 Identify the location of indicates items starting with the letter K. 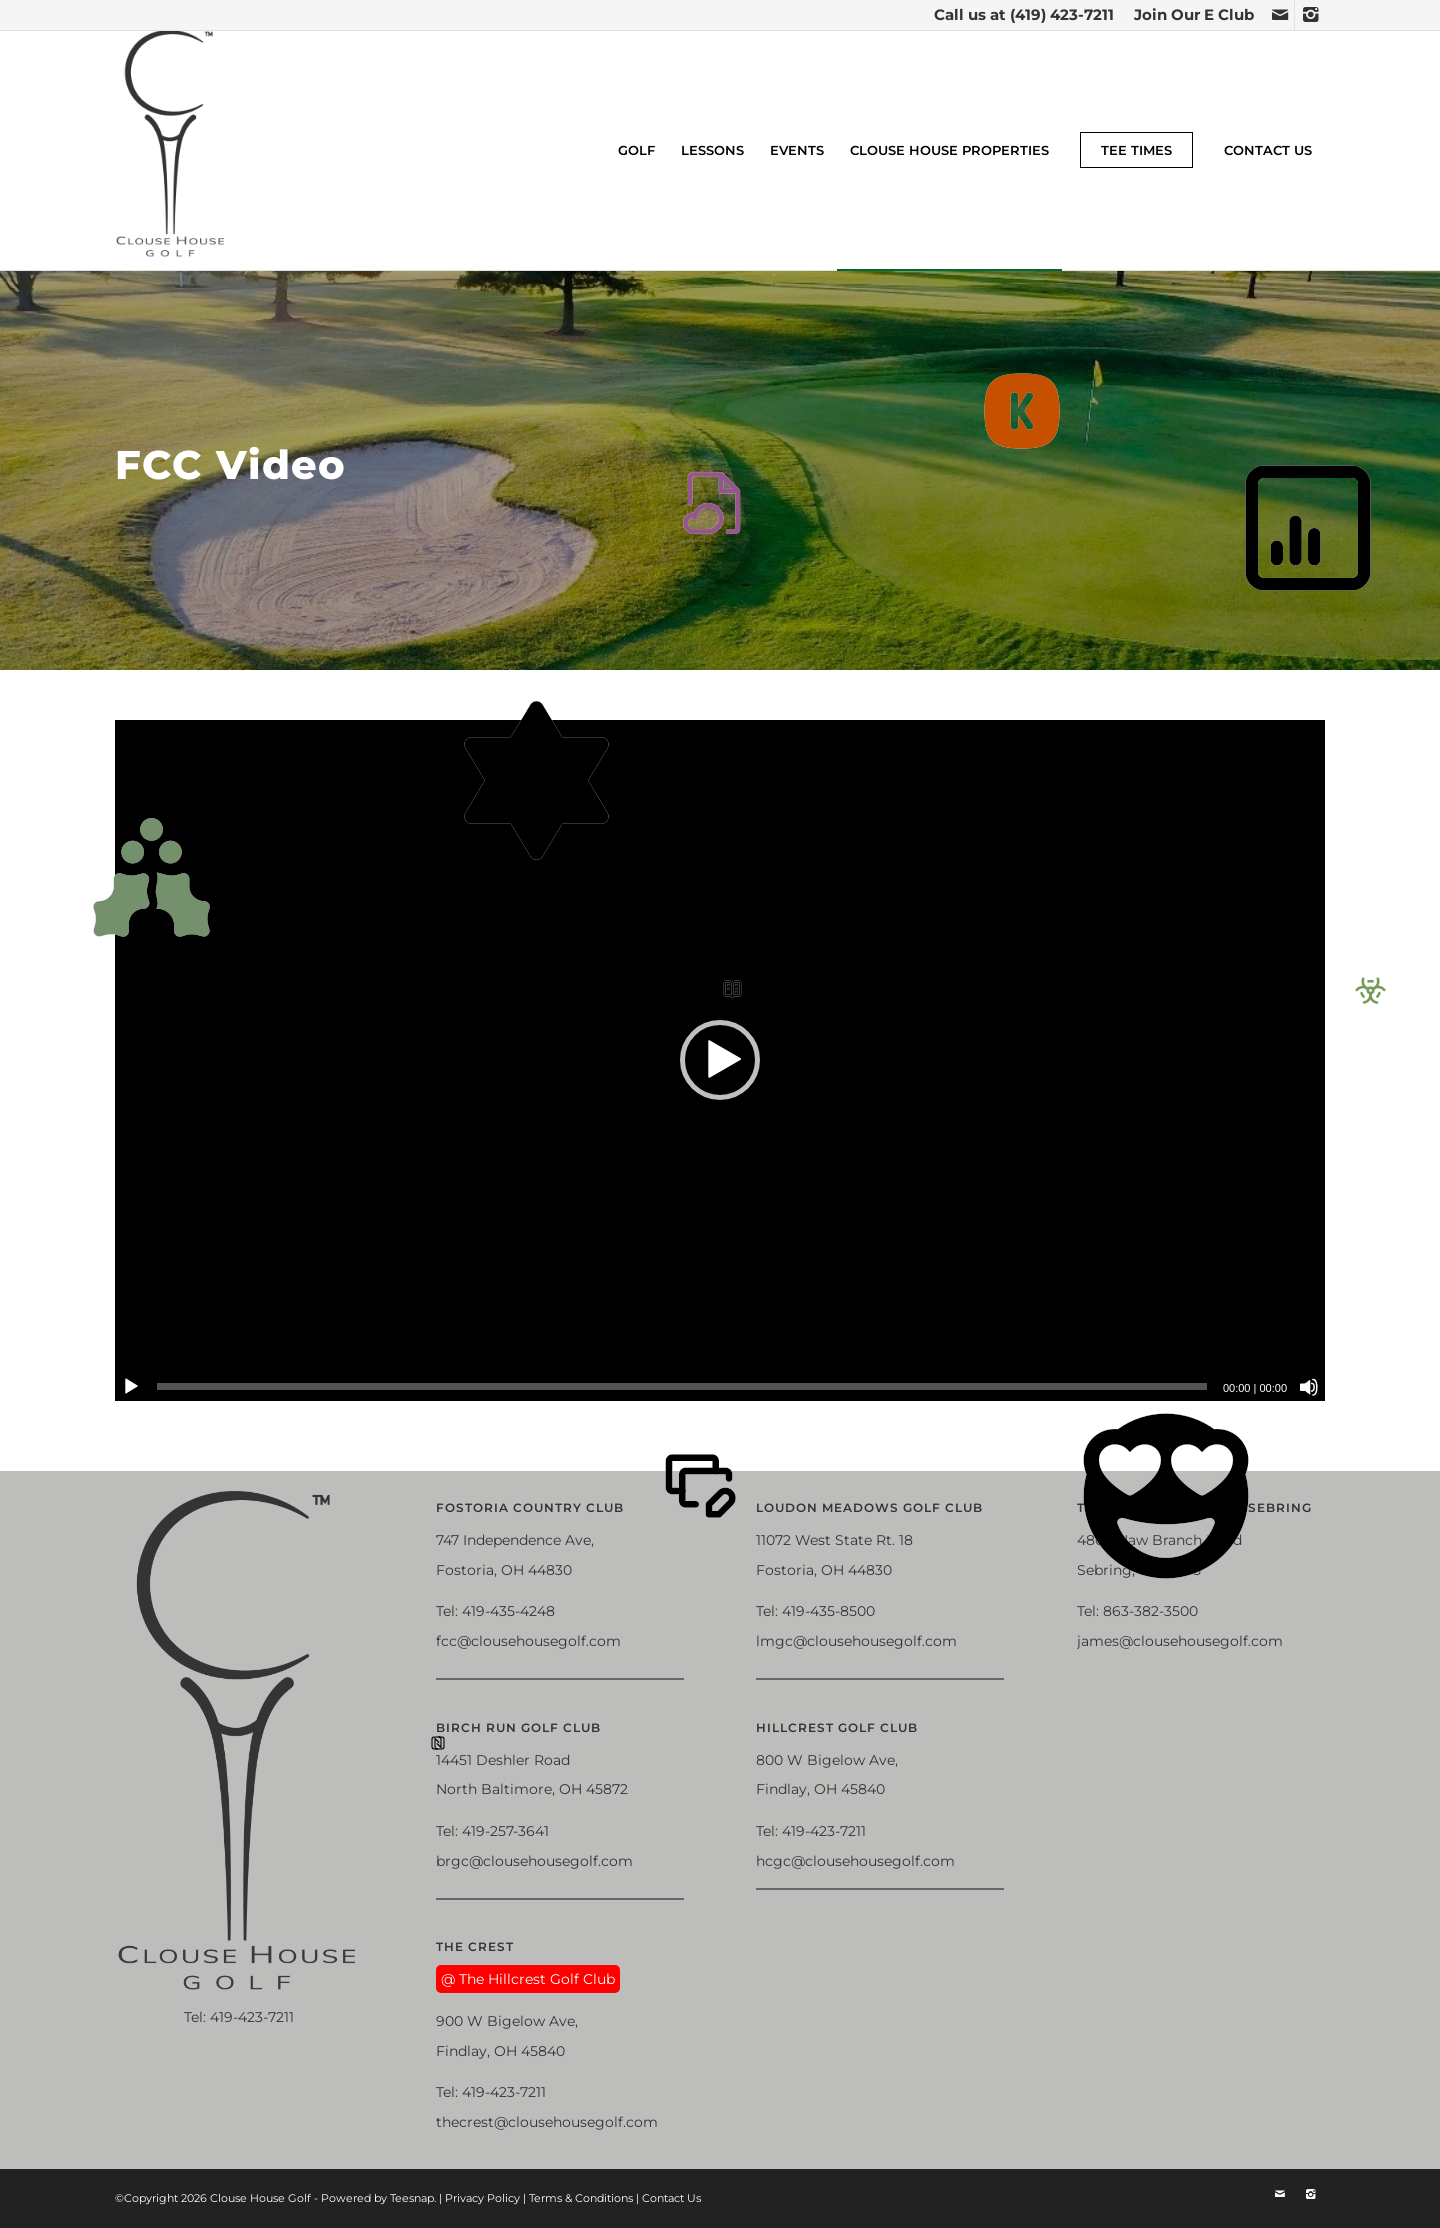
(1022, 411).